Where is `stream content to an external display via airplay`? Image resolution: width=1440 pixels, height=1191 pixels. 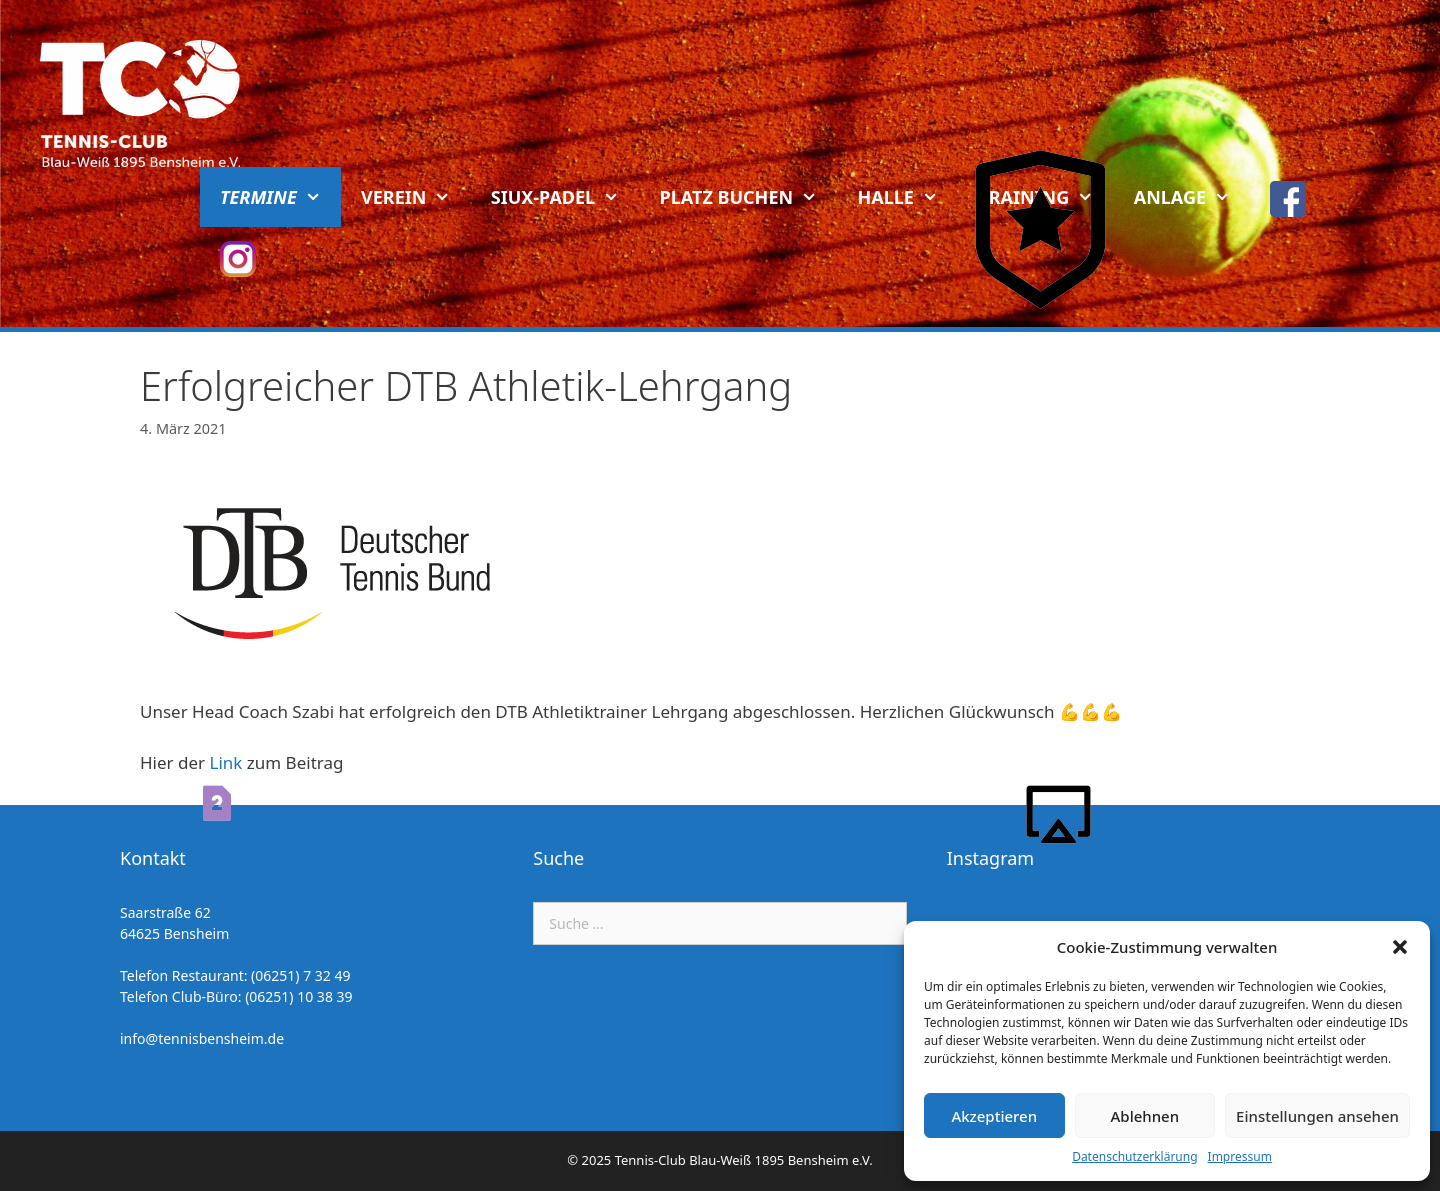
stream content to an external display via airplay is located at coordinates (1058, 814).